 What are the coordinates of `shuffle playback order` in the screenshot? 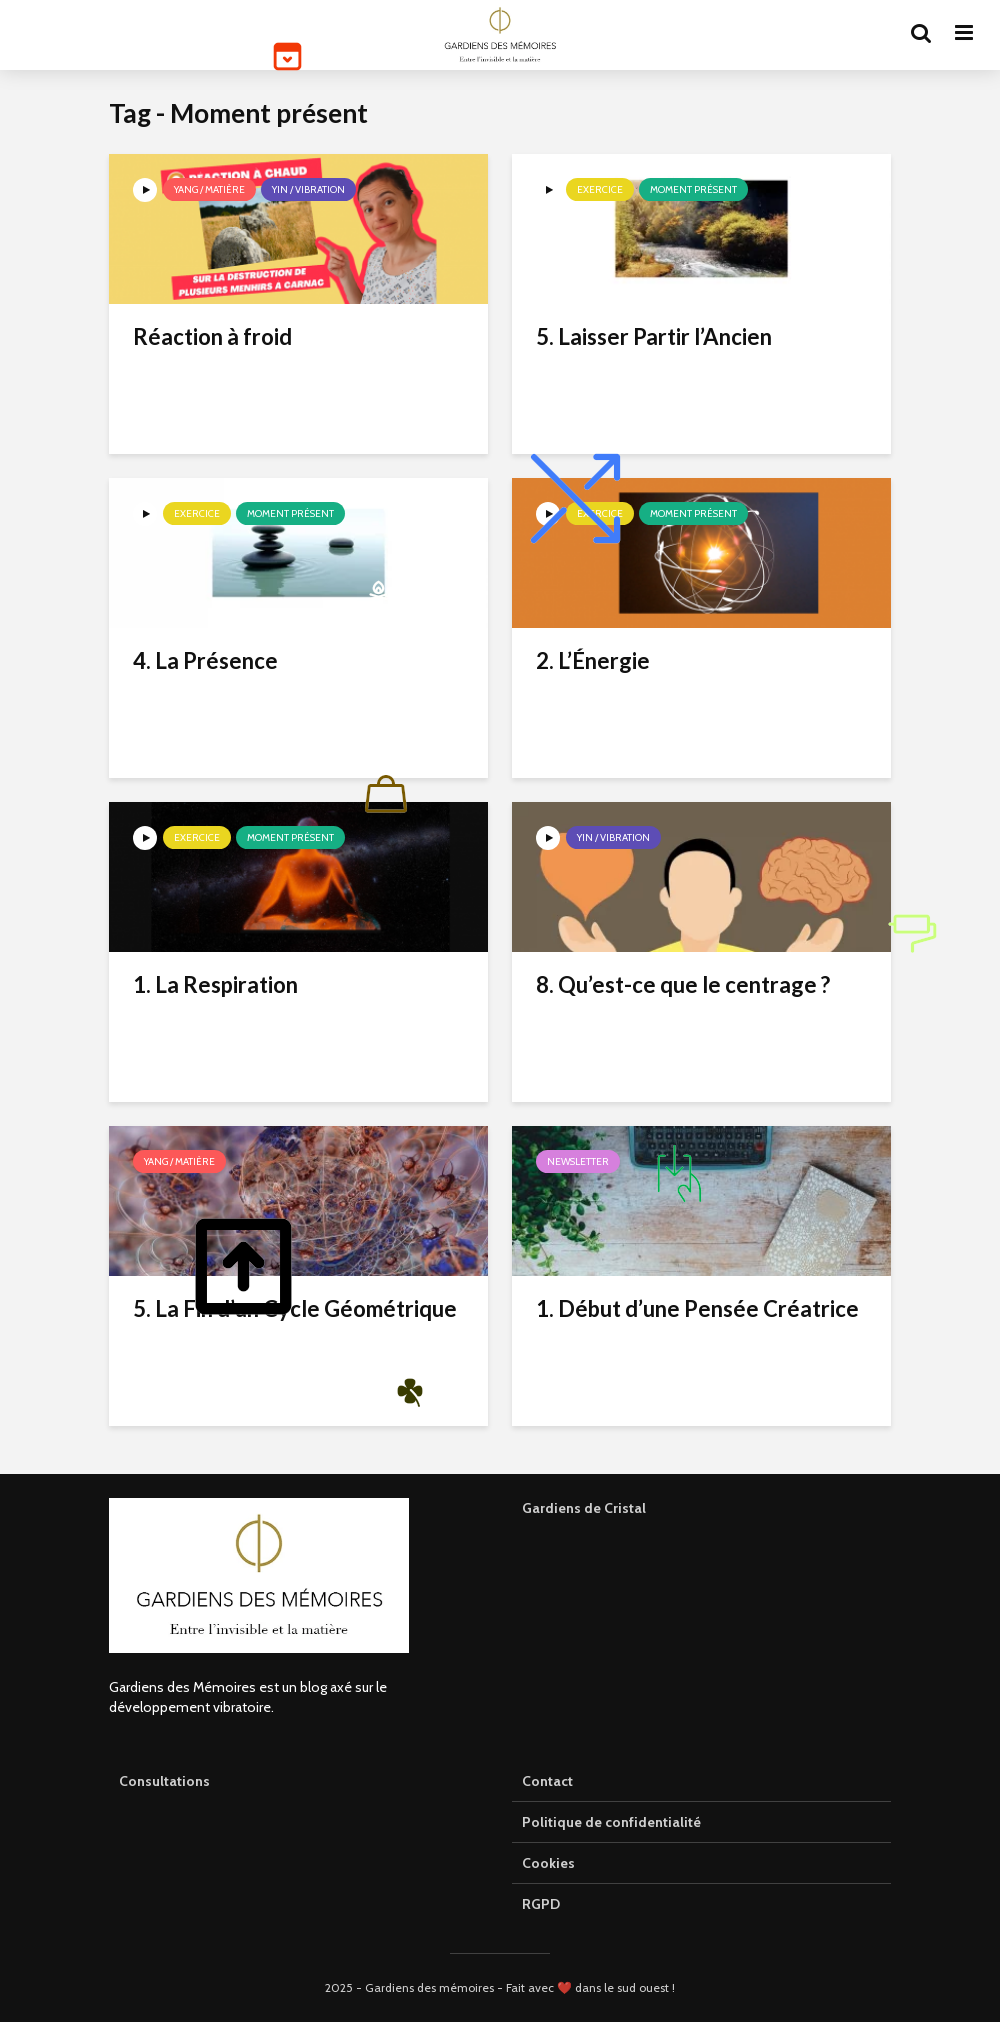 It's located at (575, 498).